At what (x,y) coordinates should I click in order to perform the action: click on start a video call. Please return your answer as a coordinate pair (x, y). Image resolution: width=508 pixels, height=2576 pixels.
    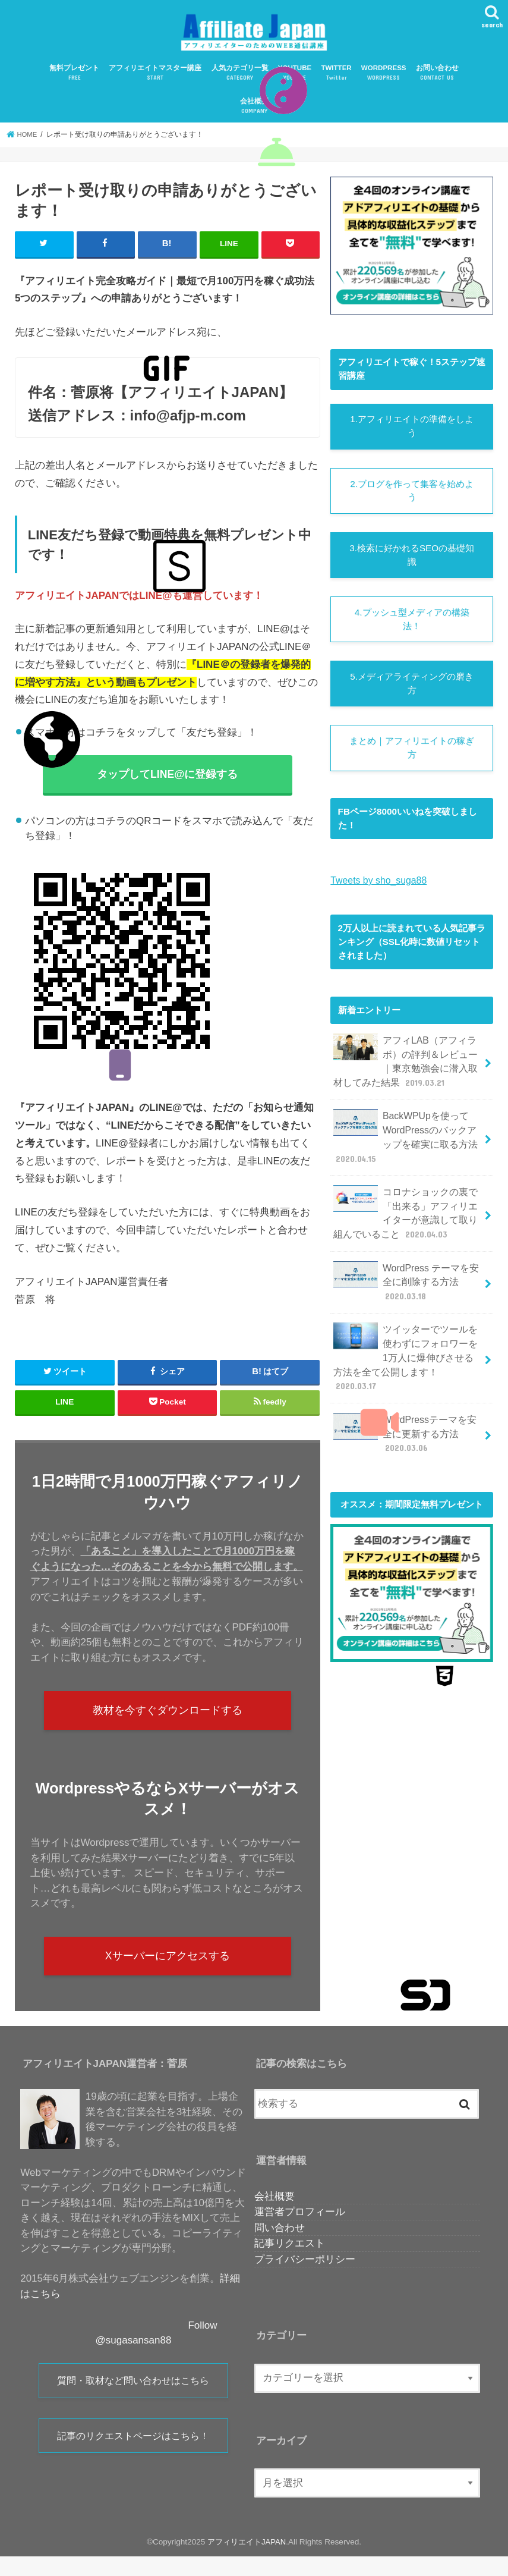
    Looking at the image, I should click on (378, 1422).